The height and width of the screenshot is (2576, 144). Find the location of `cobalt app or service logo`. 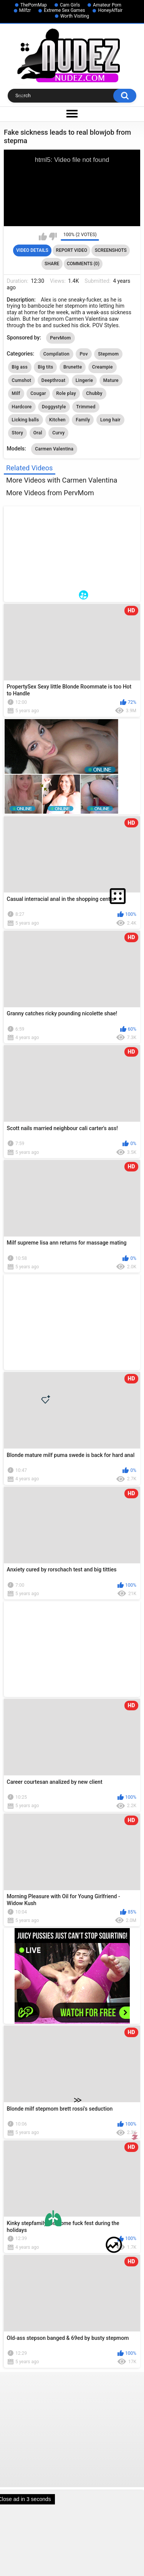

cobalt app or service logo is located at coordinates (78, 2100).